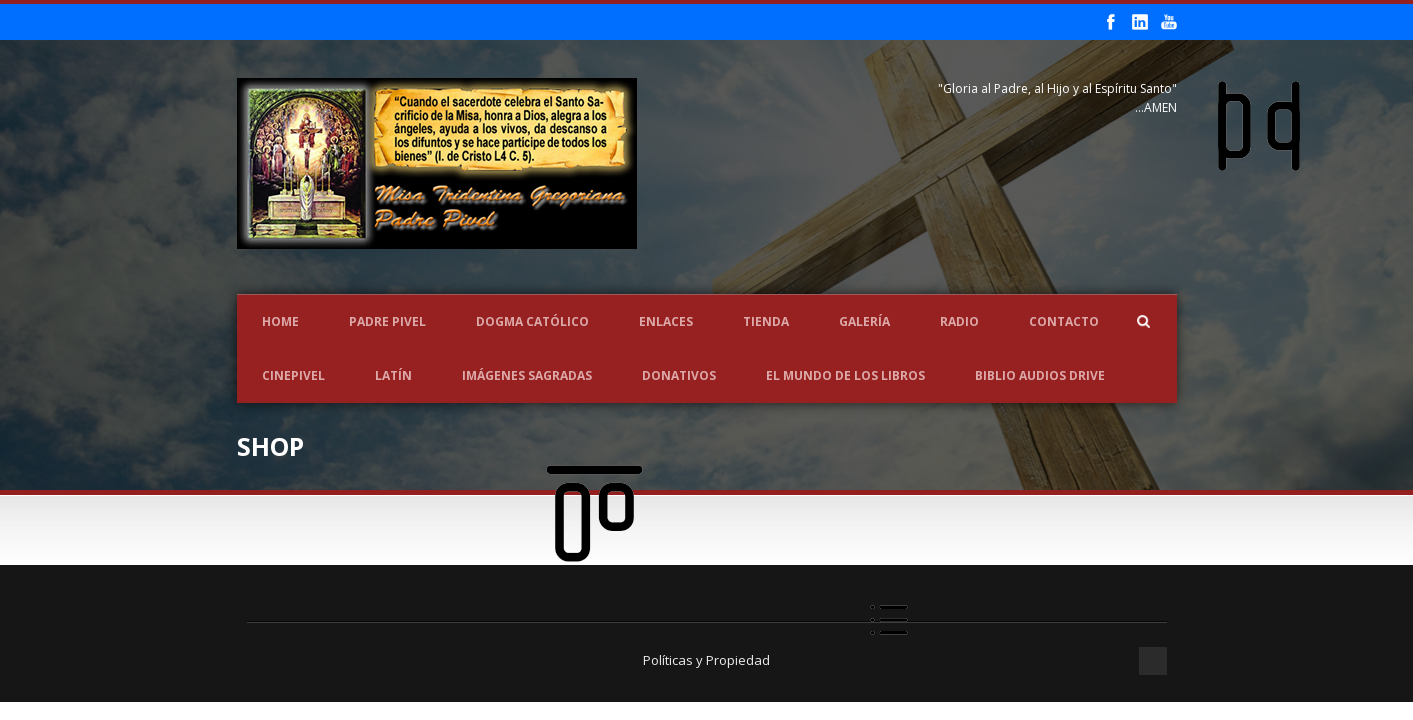 This screenshot has height=720, width=1413. Describe the element at coordinates (594, 513) in the screenshot. I see `align items to the top edge` at that location.